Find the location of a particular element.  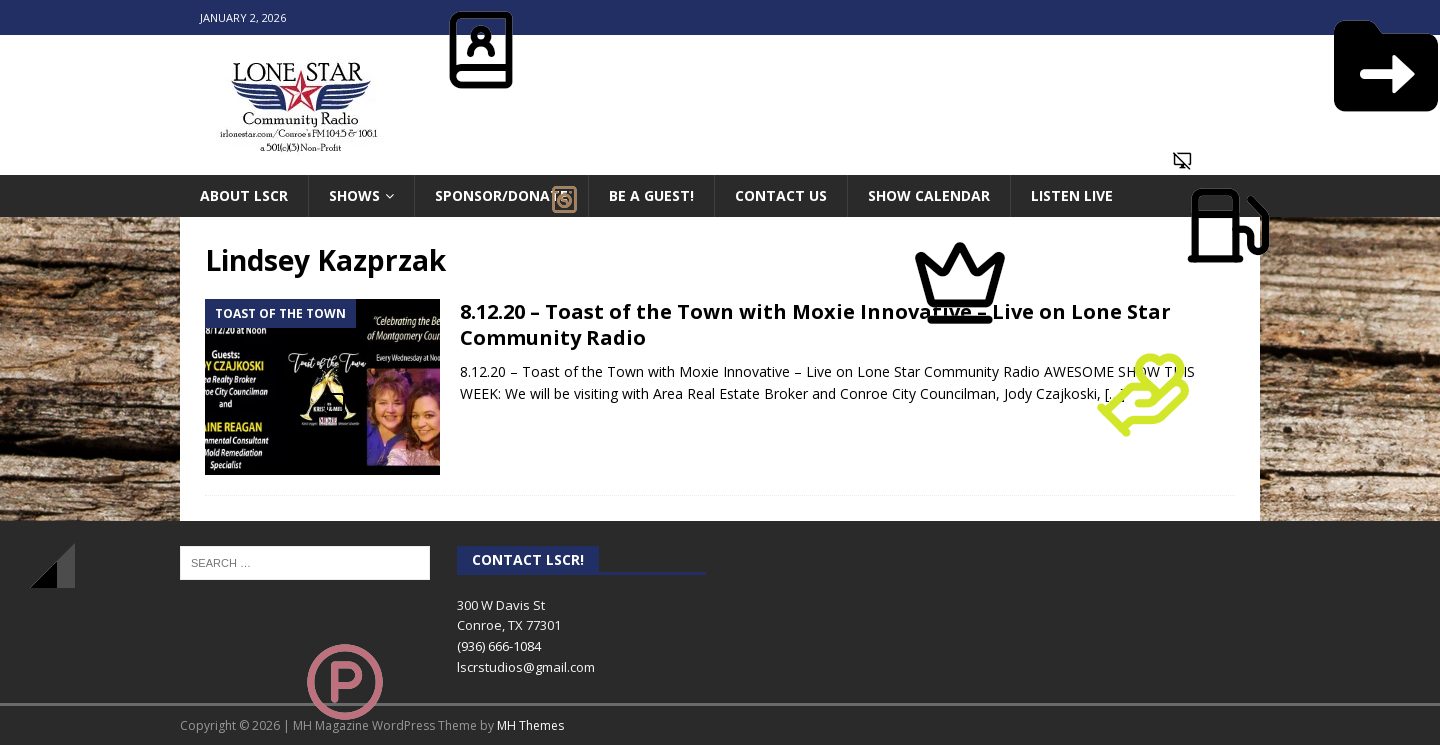

access a linked submodule or external repository is located at coordinates (1386, 66).